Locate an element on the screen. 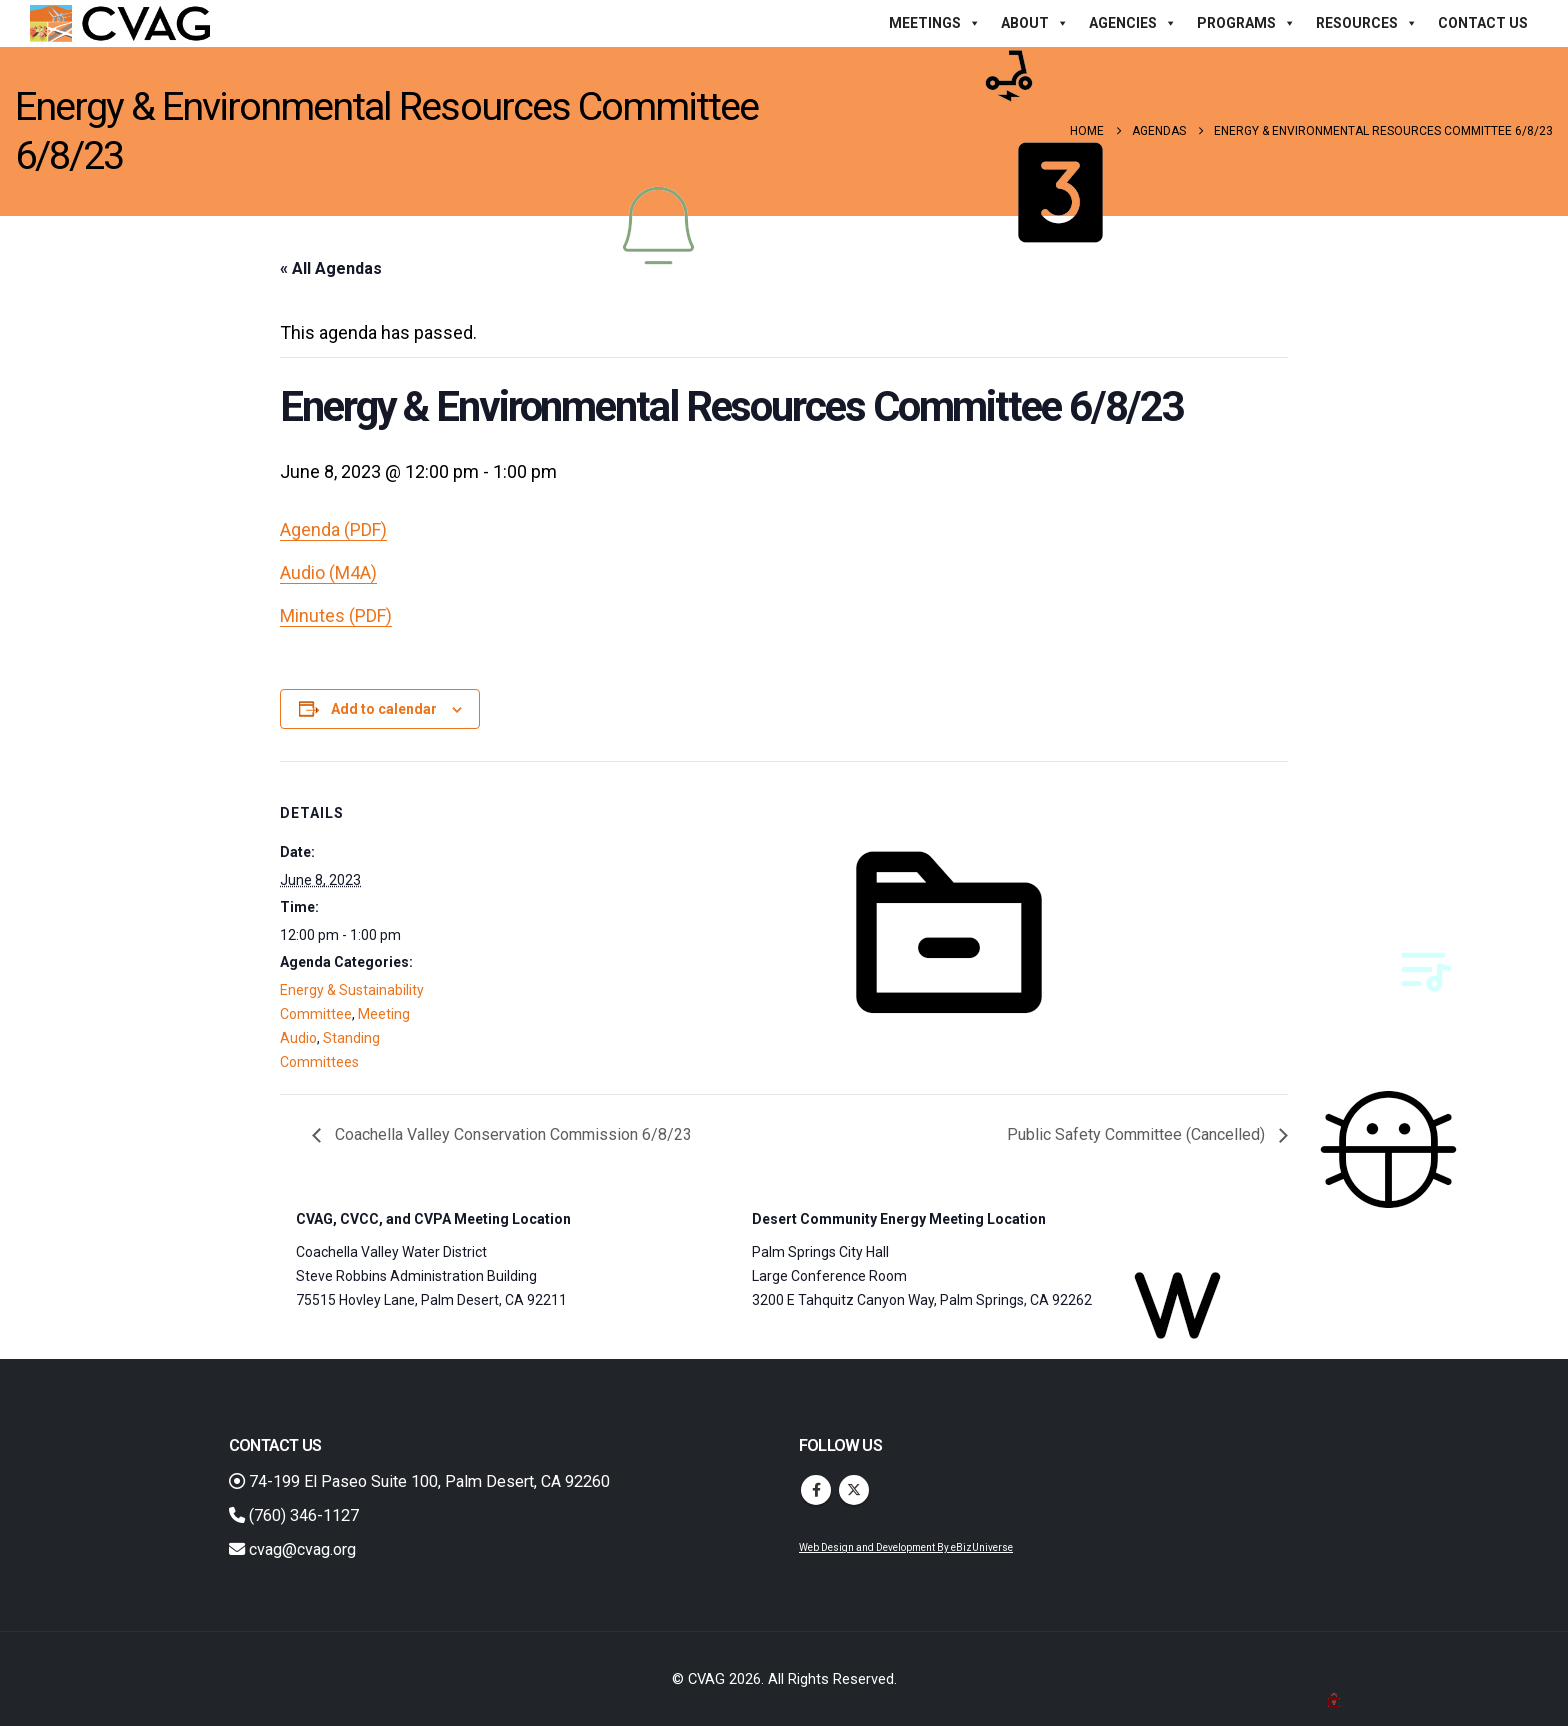  view notifications is located at coordinates (658, 225).